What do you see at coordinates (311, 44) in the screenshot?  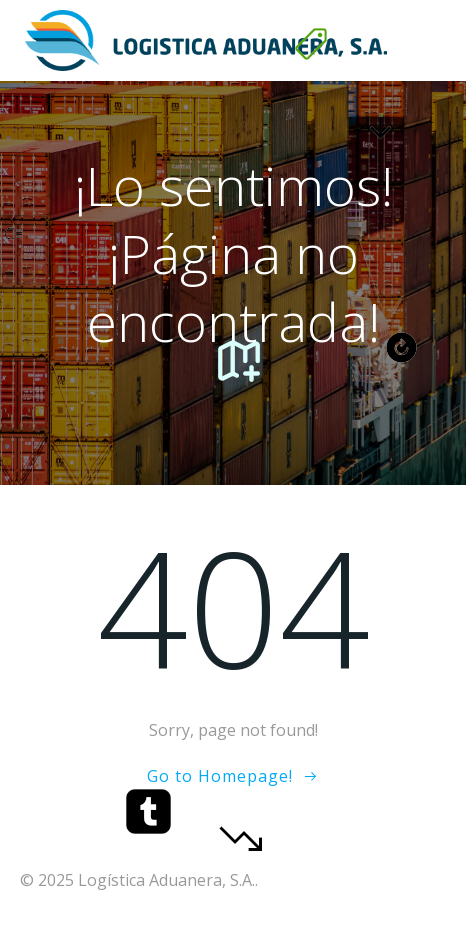 I see `add a tag or label to an item` at bounding box center [311, 44].